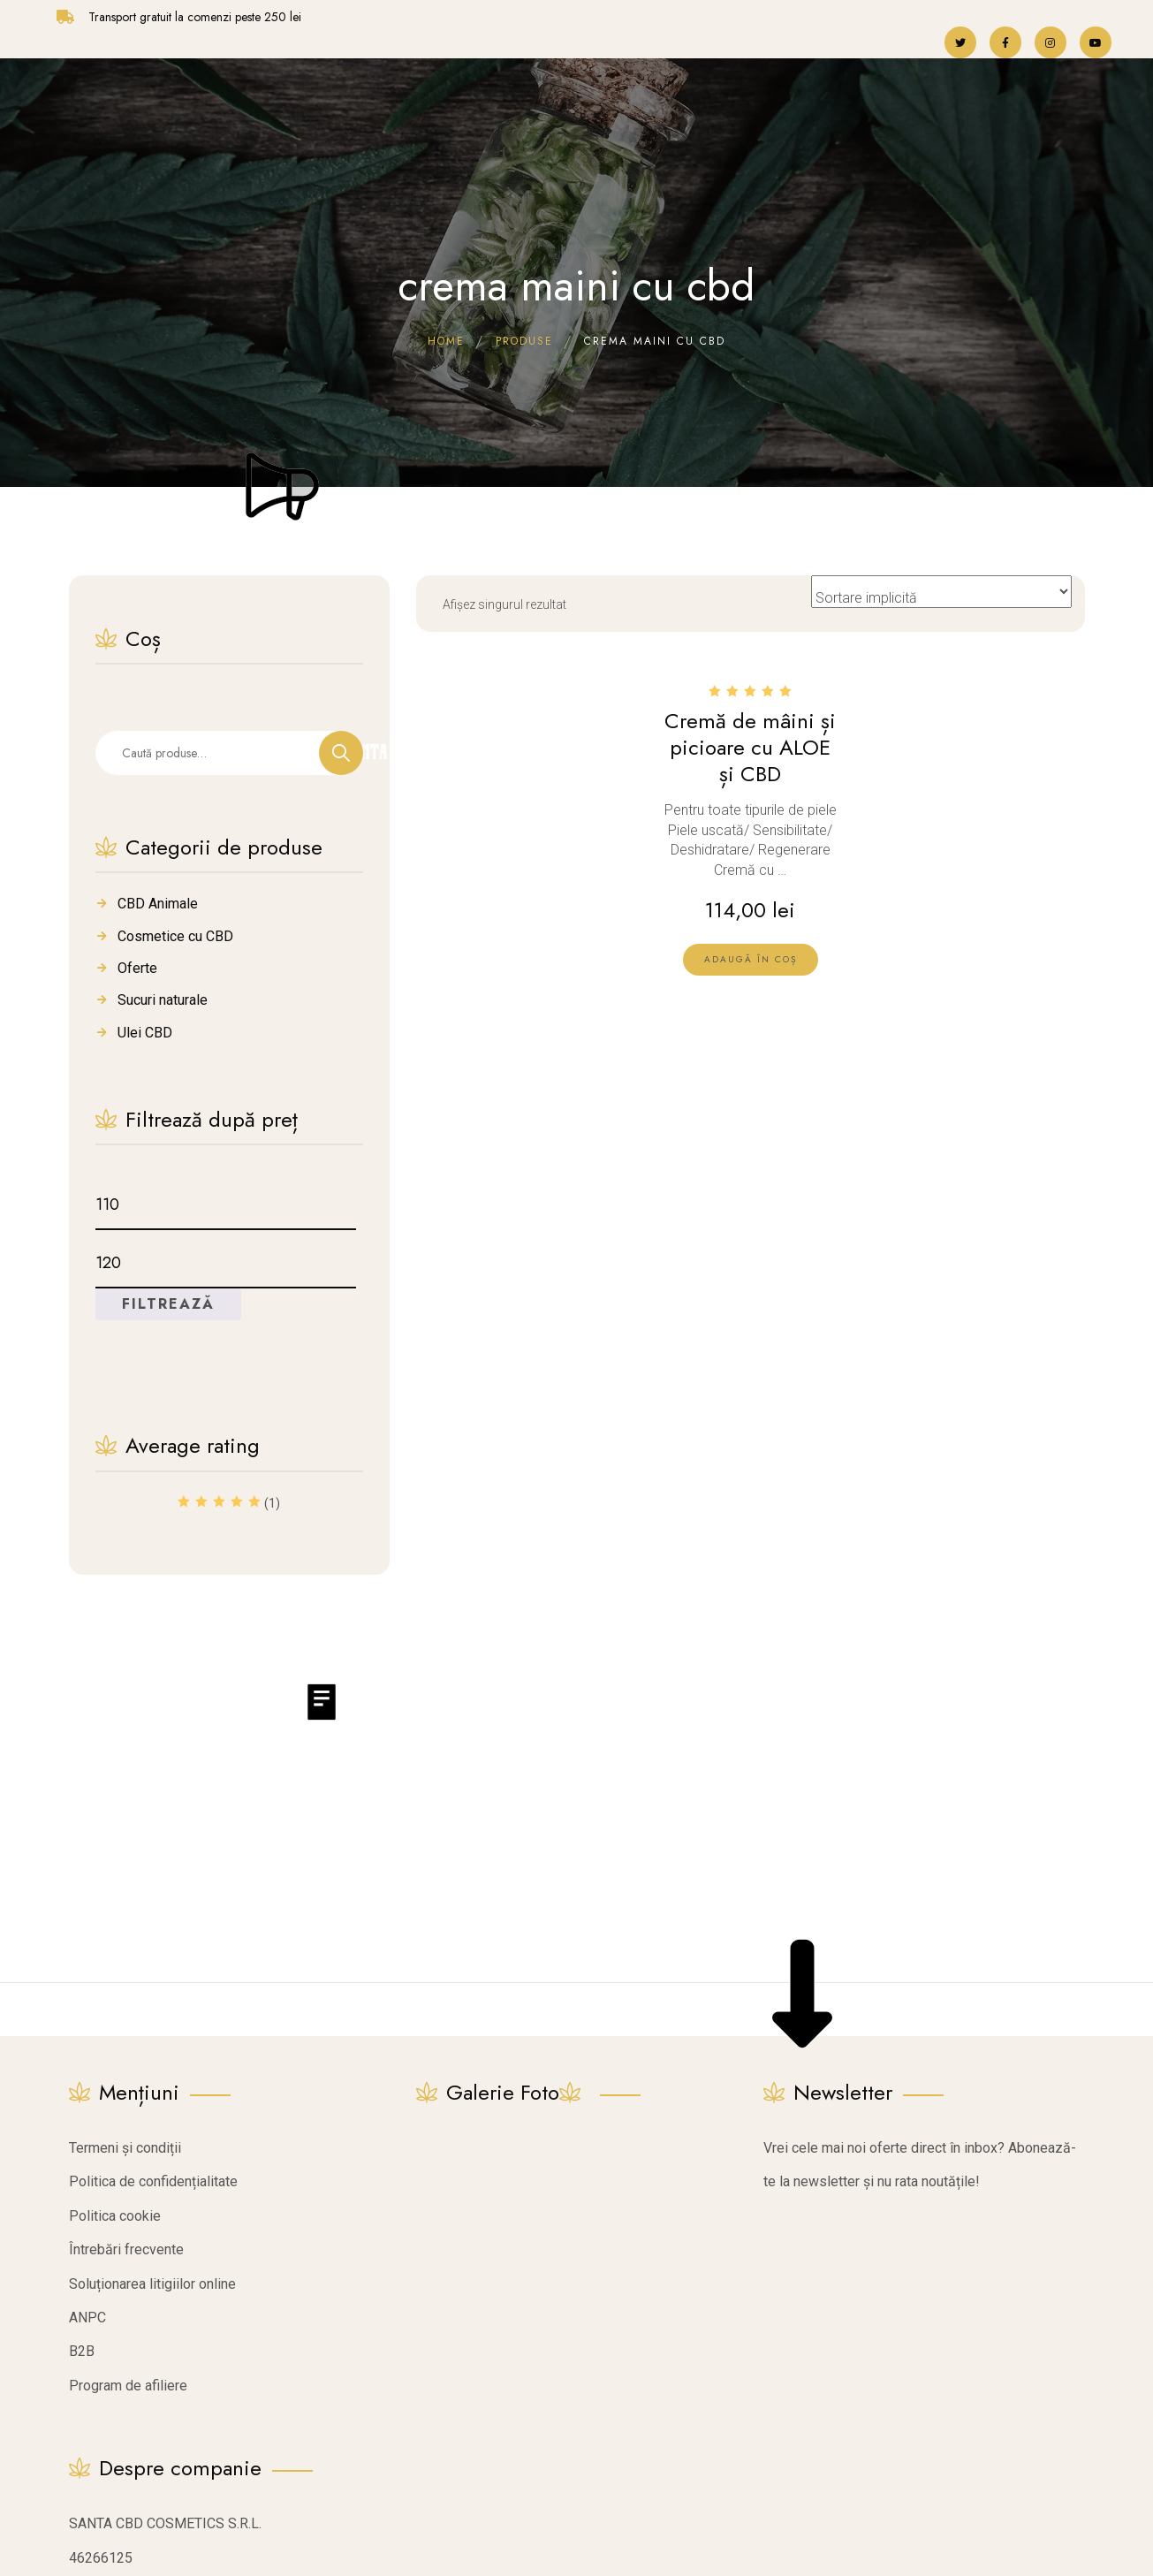 Image resolution: width=1153 pixels, height=2576 pixels. What do you see at coordinates (278, 488) in the screenshot?
I see `make an announcement` at bounding box center [278, 488].